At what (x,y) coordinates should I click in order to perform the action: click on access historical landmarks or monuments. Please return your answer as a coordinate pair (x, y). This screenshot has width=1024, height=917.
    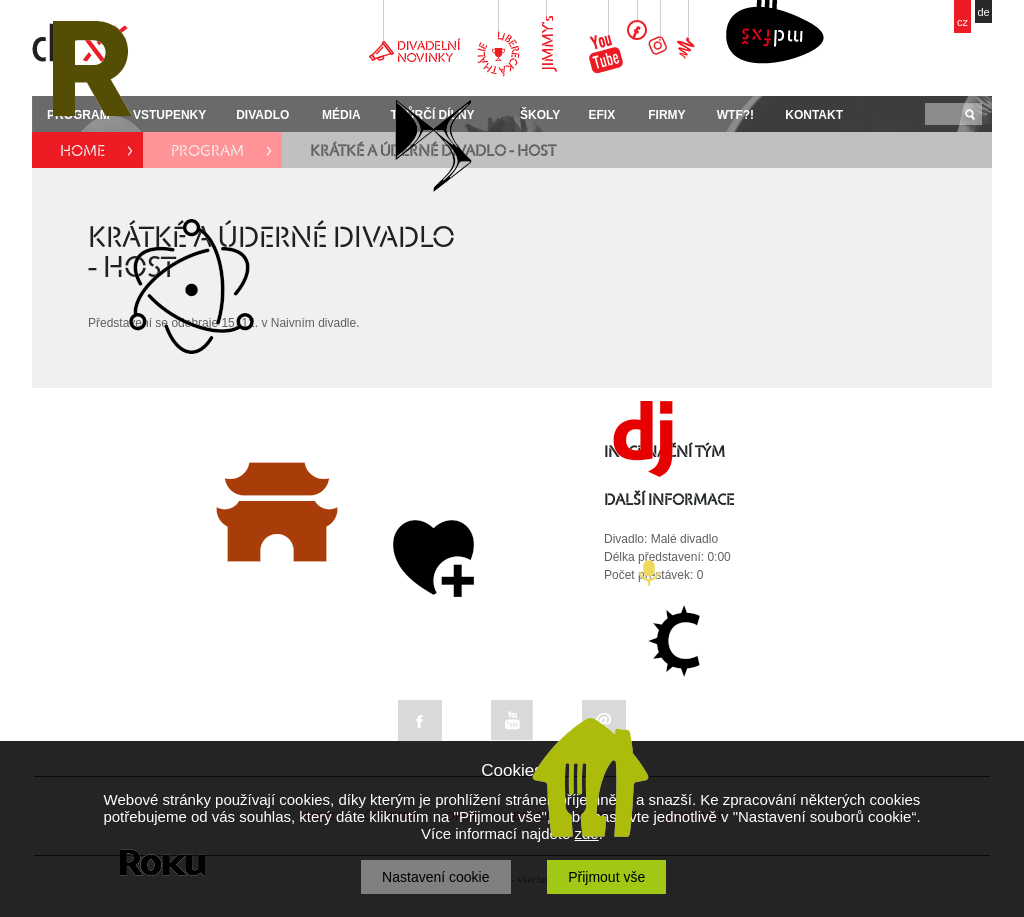
    Looking at the image, I should click on (277, 512).